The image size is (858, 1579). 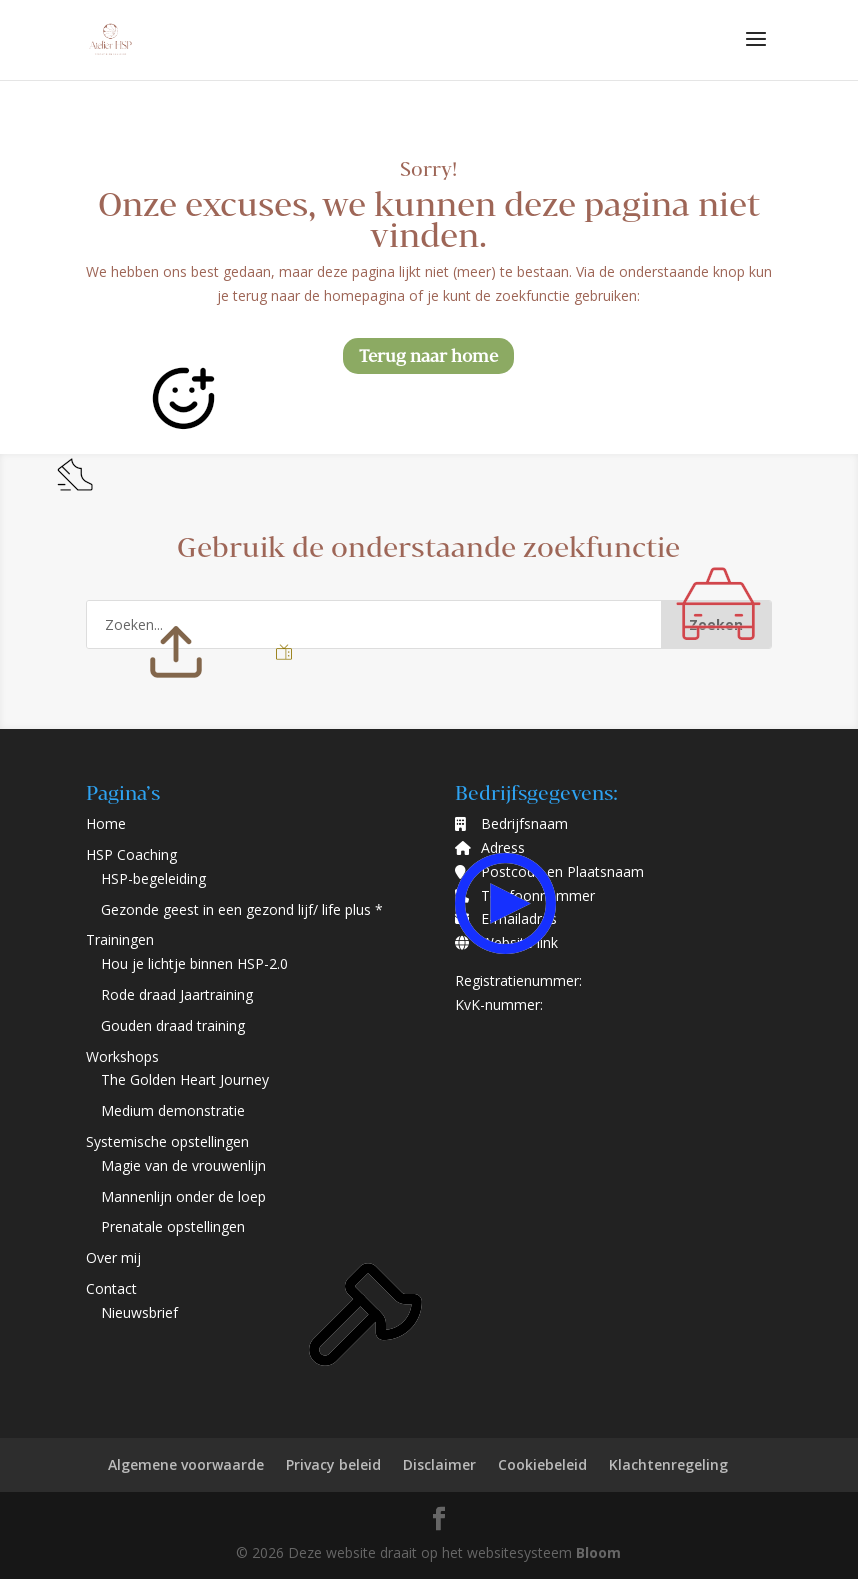 What do you see at coordinates (74, 476) in the screenshot?
I see `track your running or walking activity` at bounding box center [74, 476].